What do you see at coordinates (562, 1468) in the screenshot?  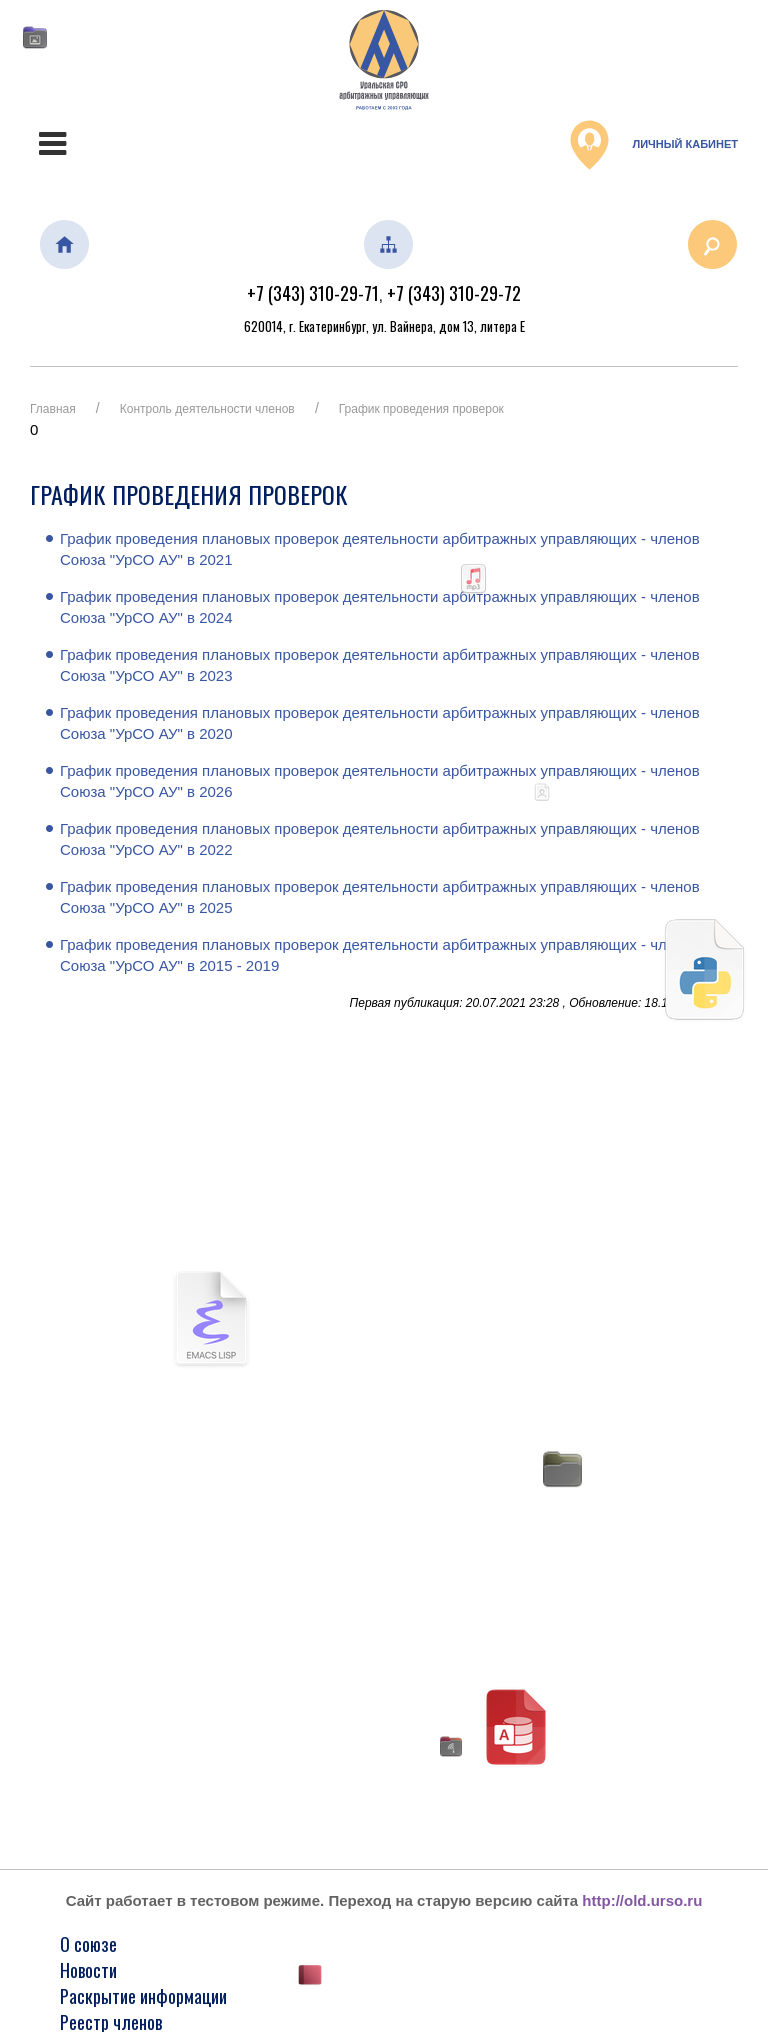 I see `indicates a folder is currently open or expanded` at bounding box center [562, 1468].